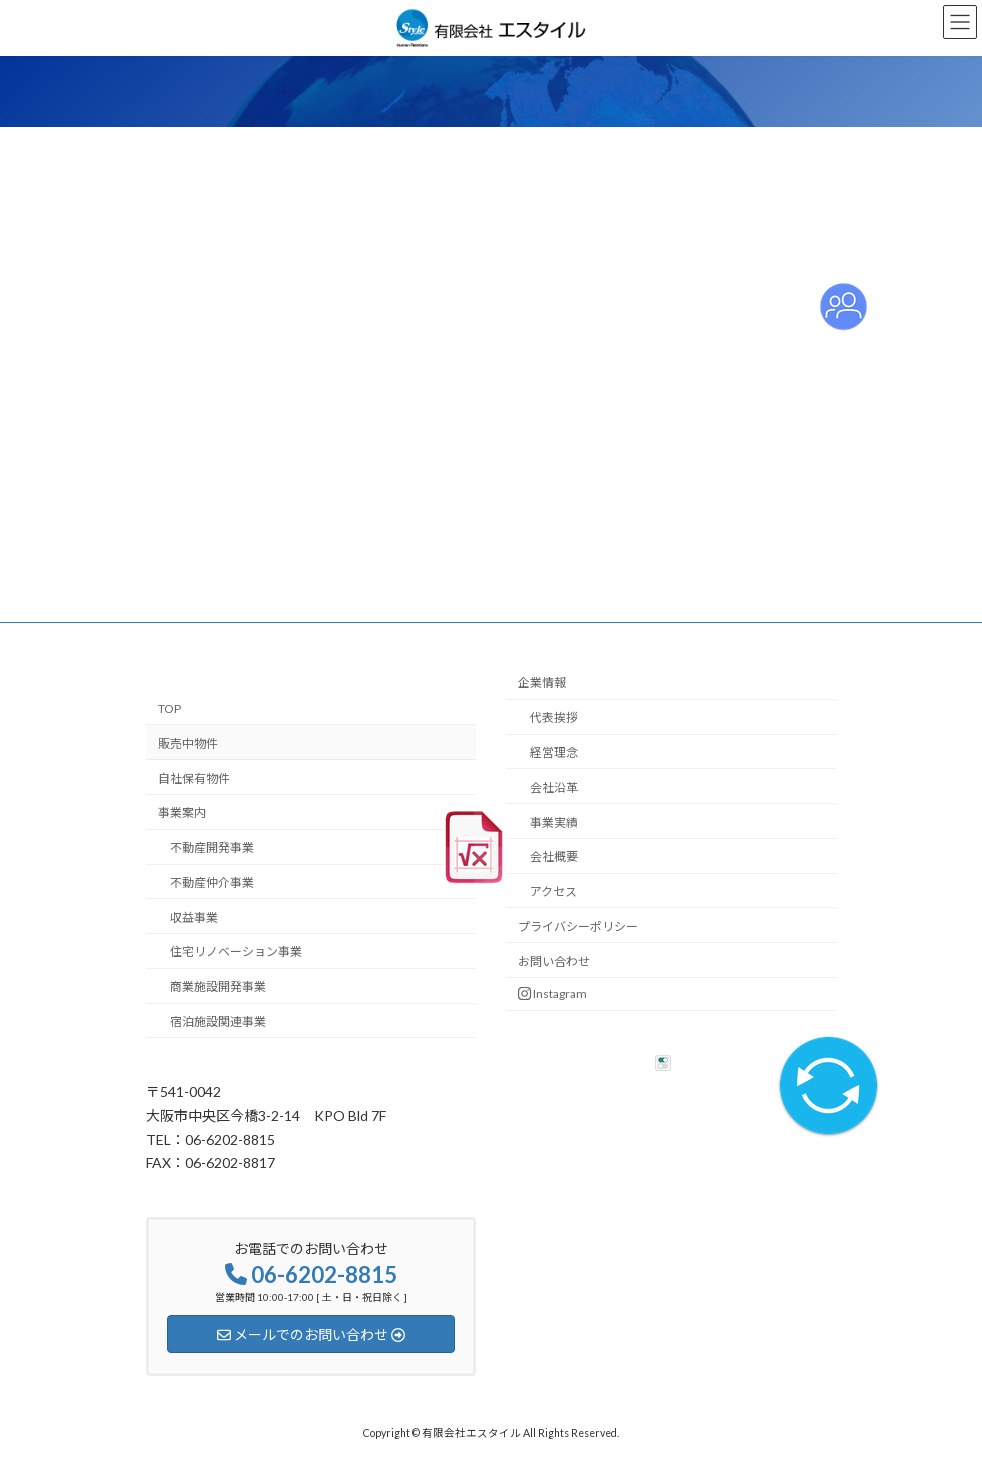 The height and width of the screenshot is (1463, 982). I want to click on open unity tweak tool settings, so click(663, 1063).